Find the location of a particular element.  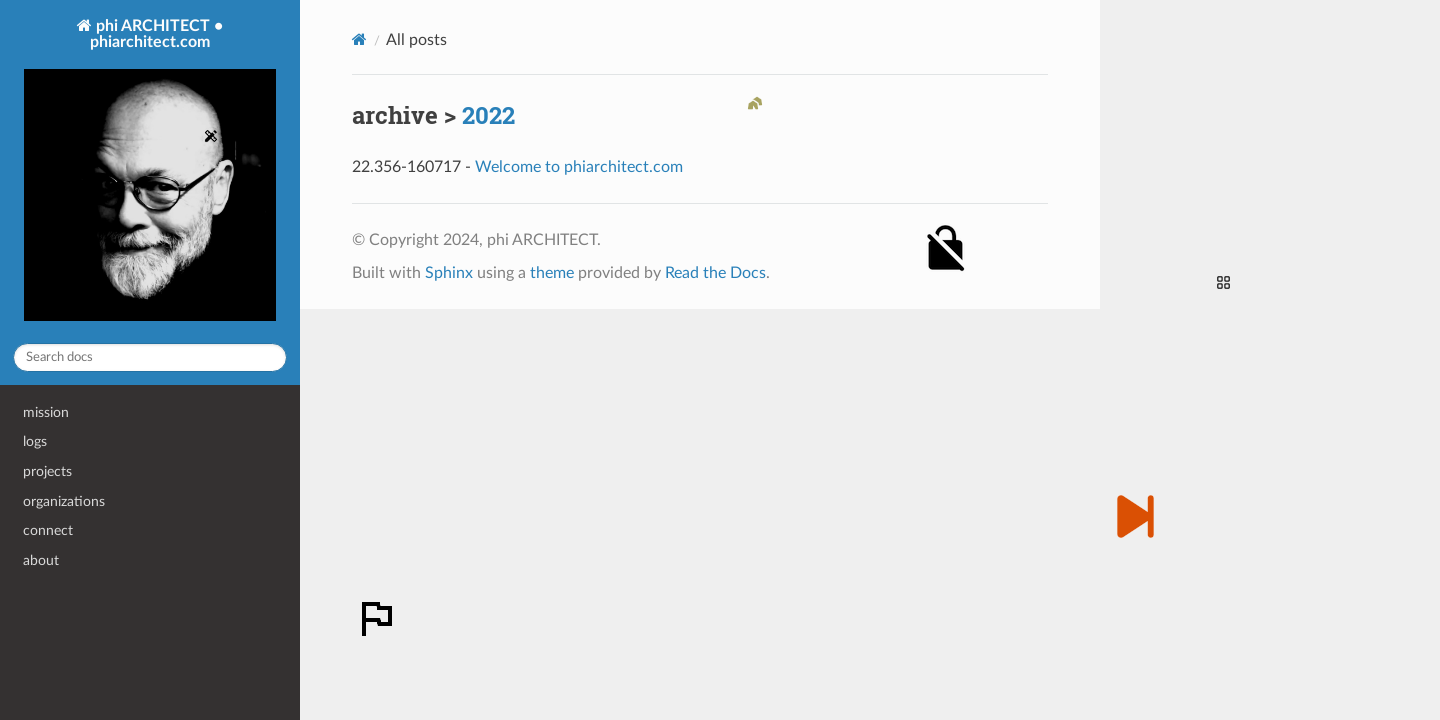

flag or mark an item for follow-up is located at coordinates (376, 618).